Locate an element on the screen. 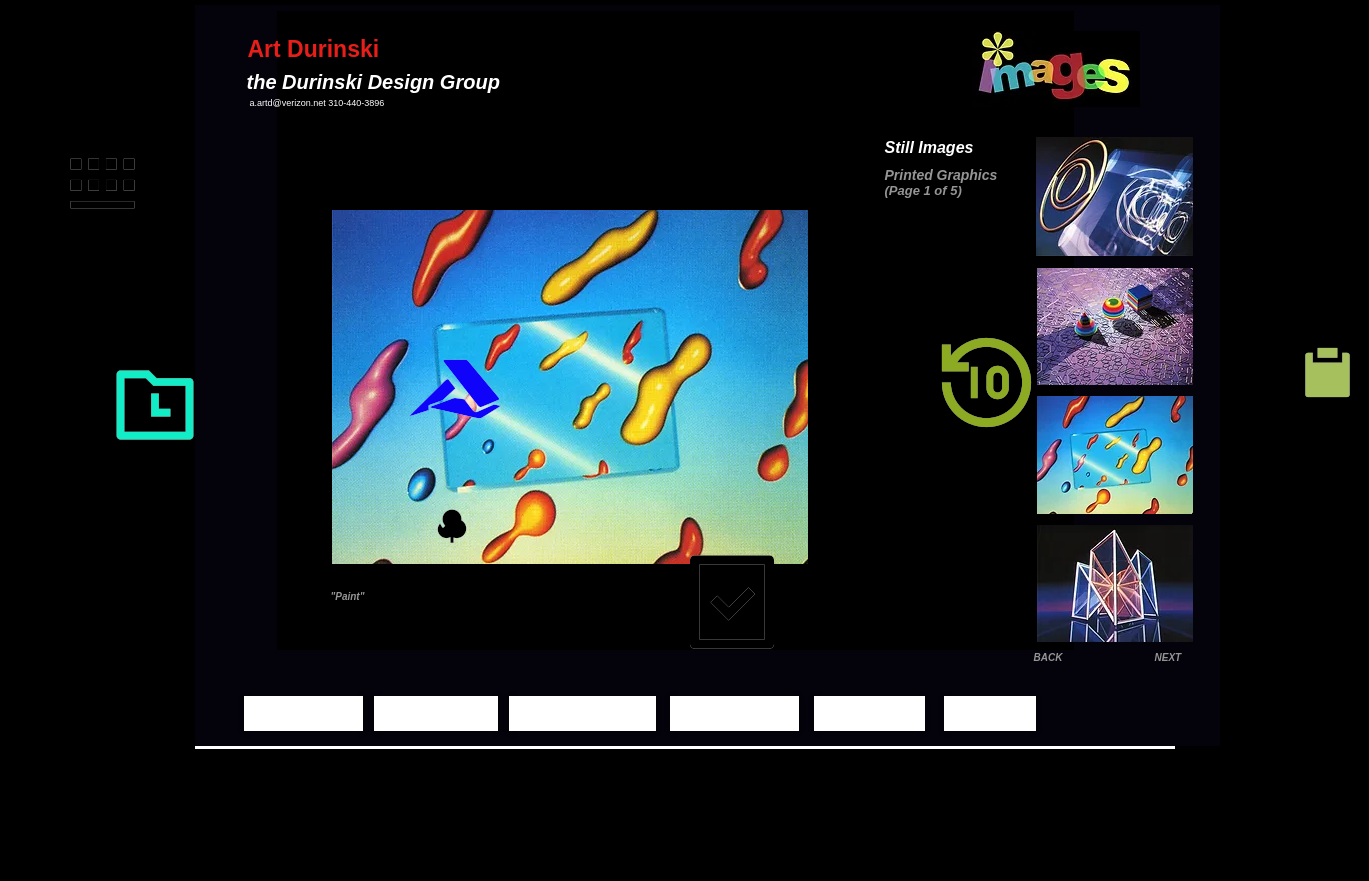  view folder history or previous versions is located at coordinates (155, 405).